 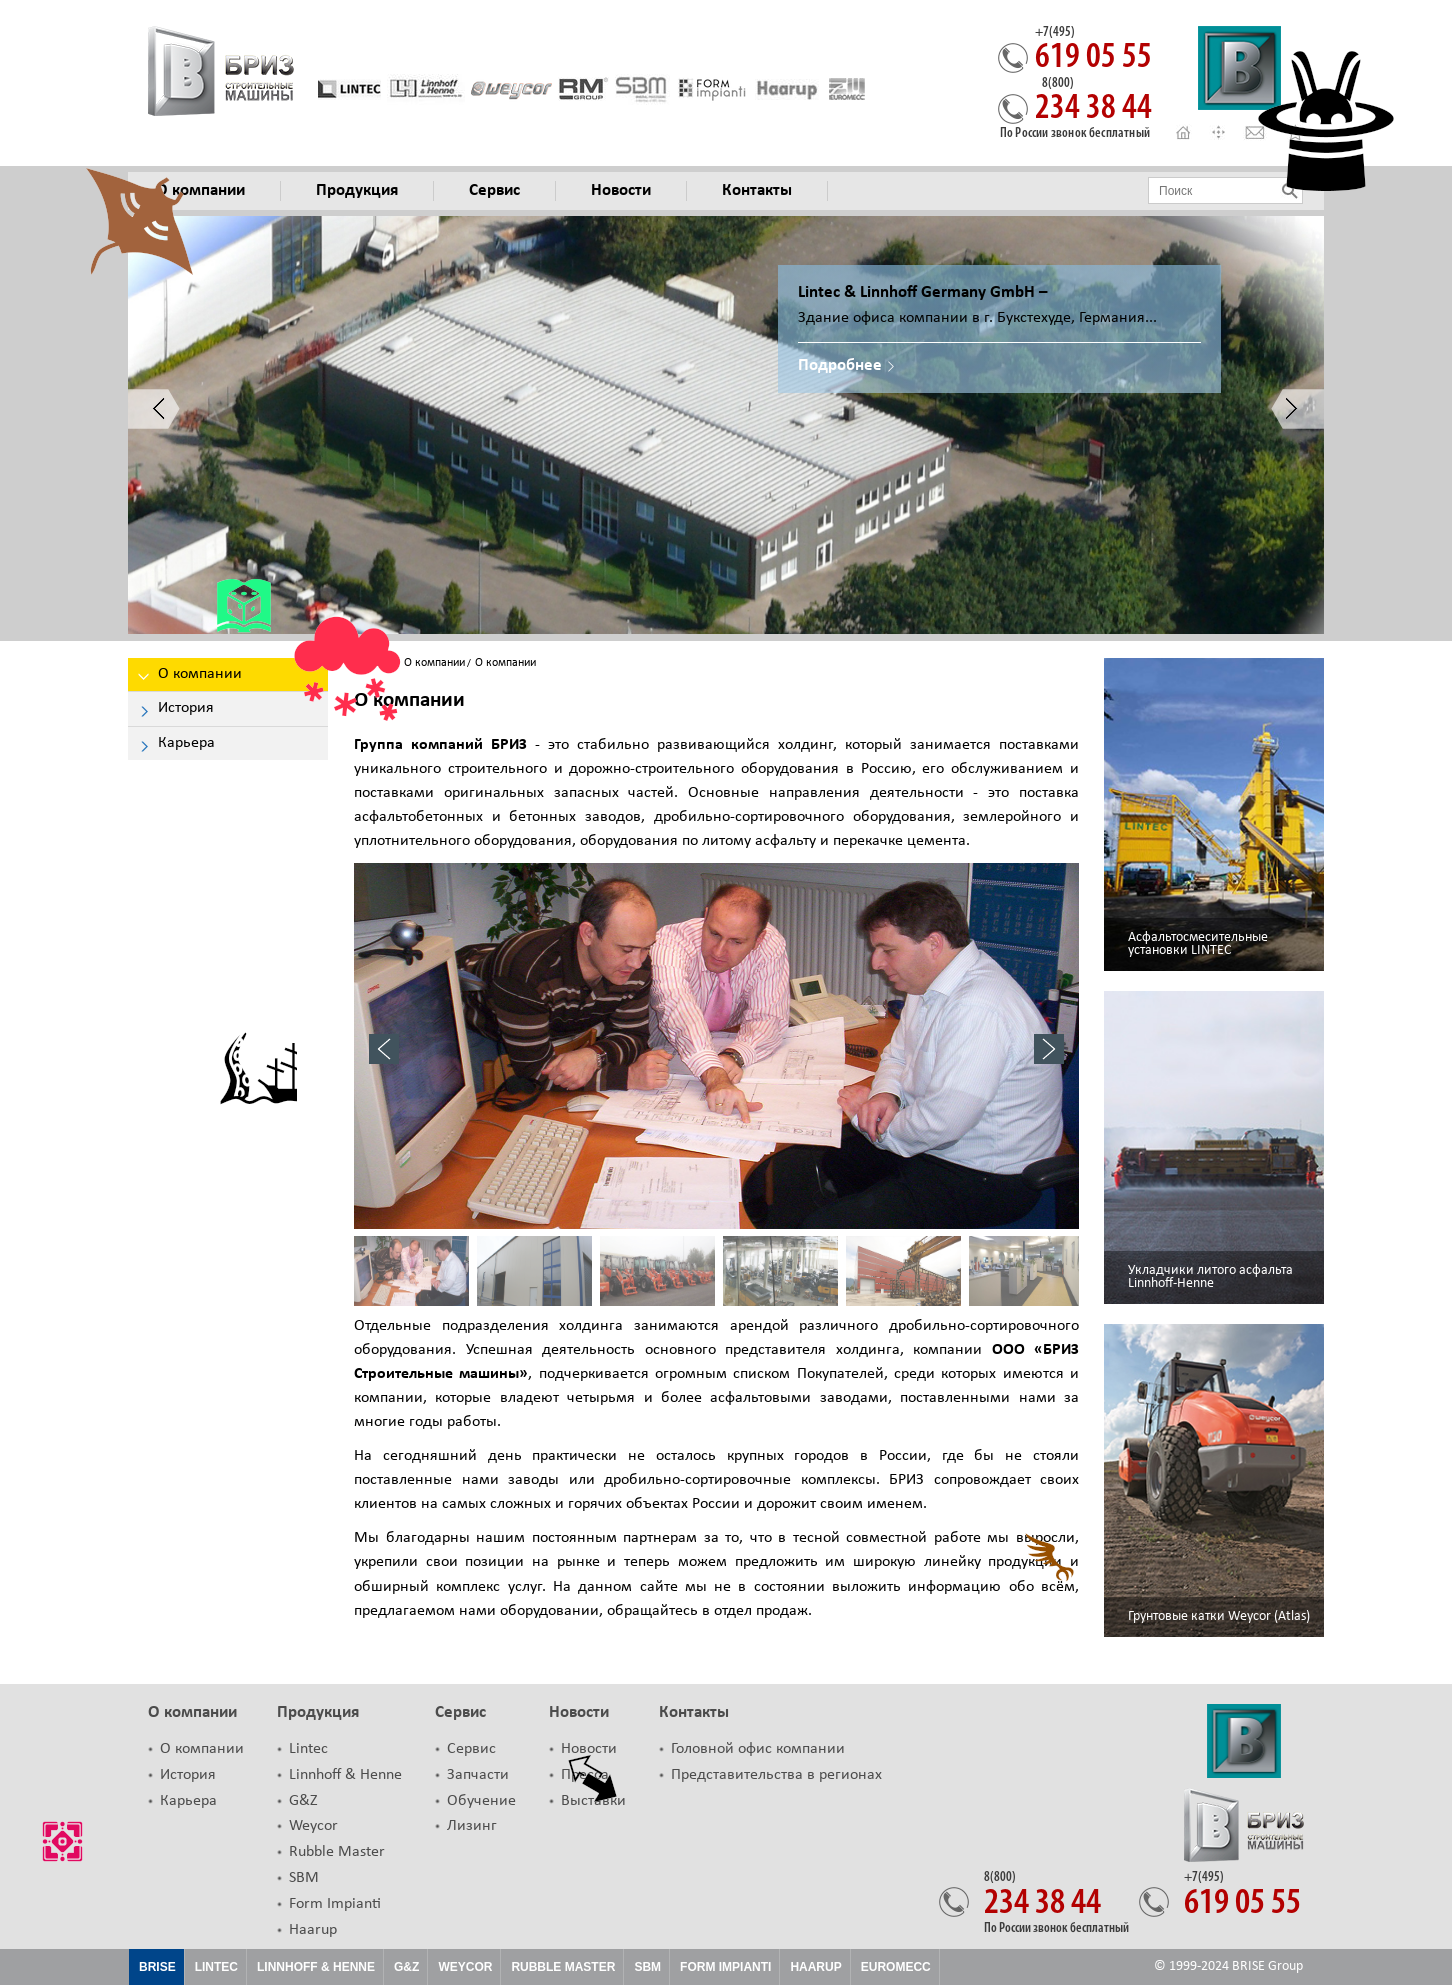 I want to click on speed boost or agility power-up, so click(x=1049, y=1557).